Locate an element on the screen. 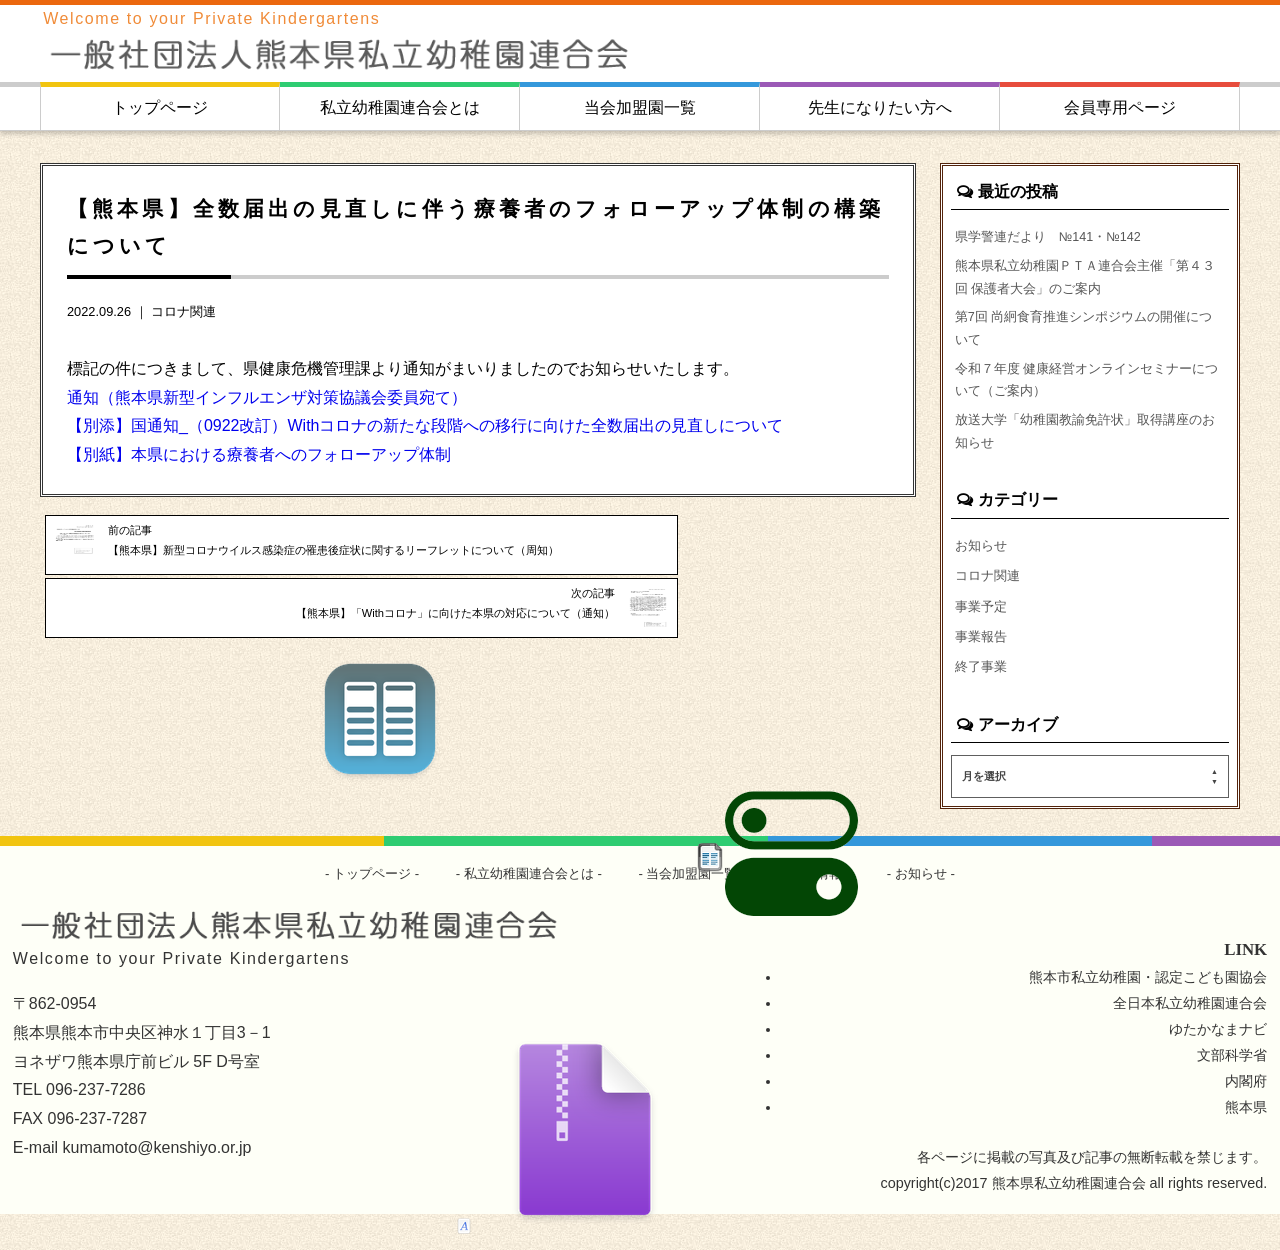 The width and height of the screenshot is (1280, 1250). a font file or typography document is located at coordinates (464, 1226).